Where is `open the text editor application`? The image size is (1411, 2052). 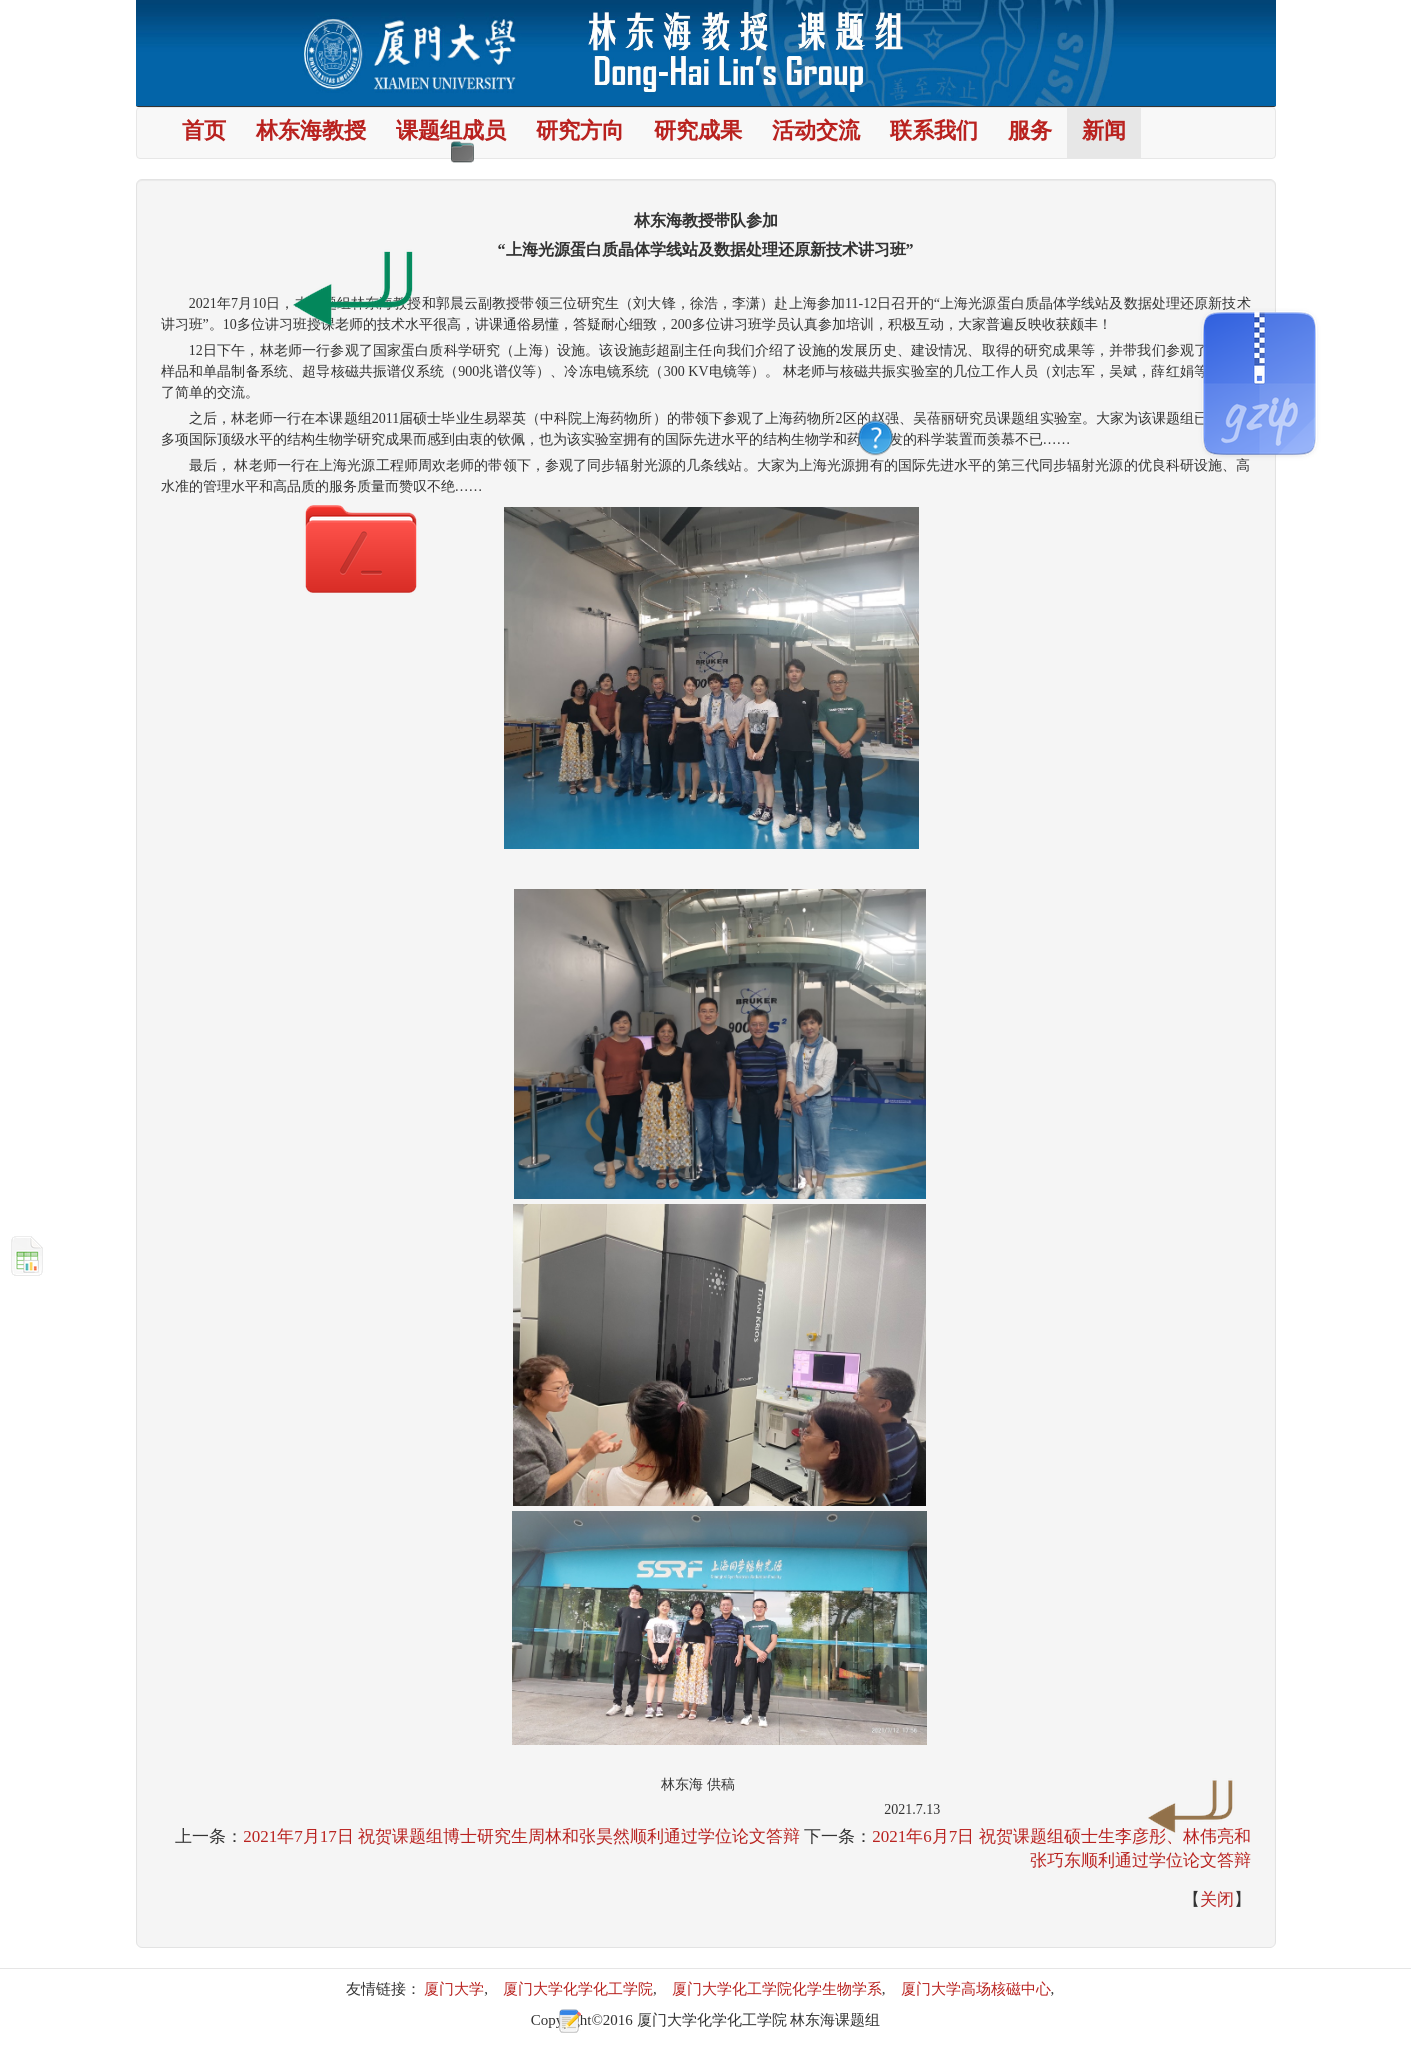 open the text editor application is located at coordinates (569, 2021).